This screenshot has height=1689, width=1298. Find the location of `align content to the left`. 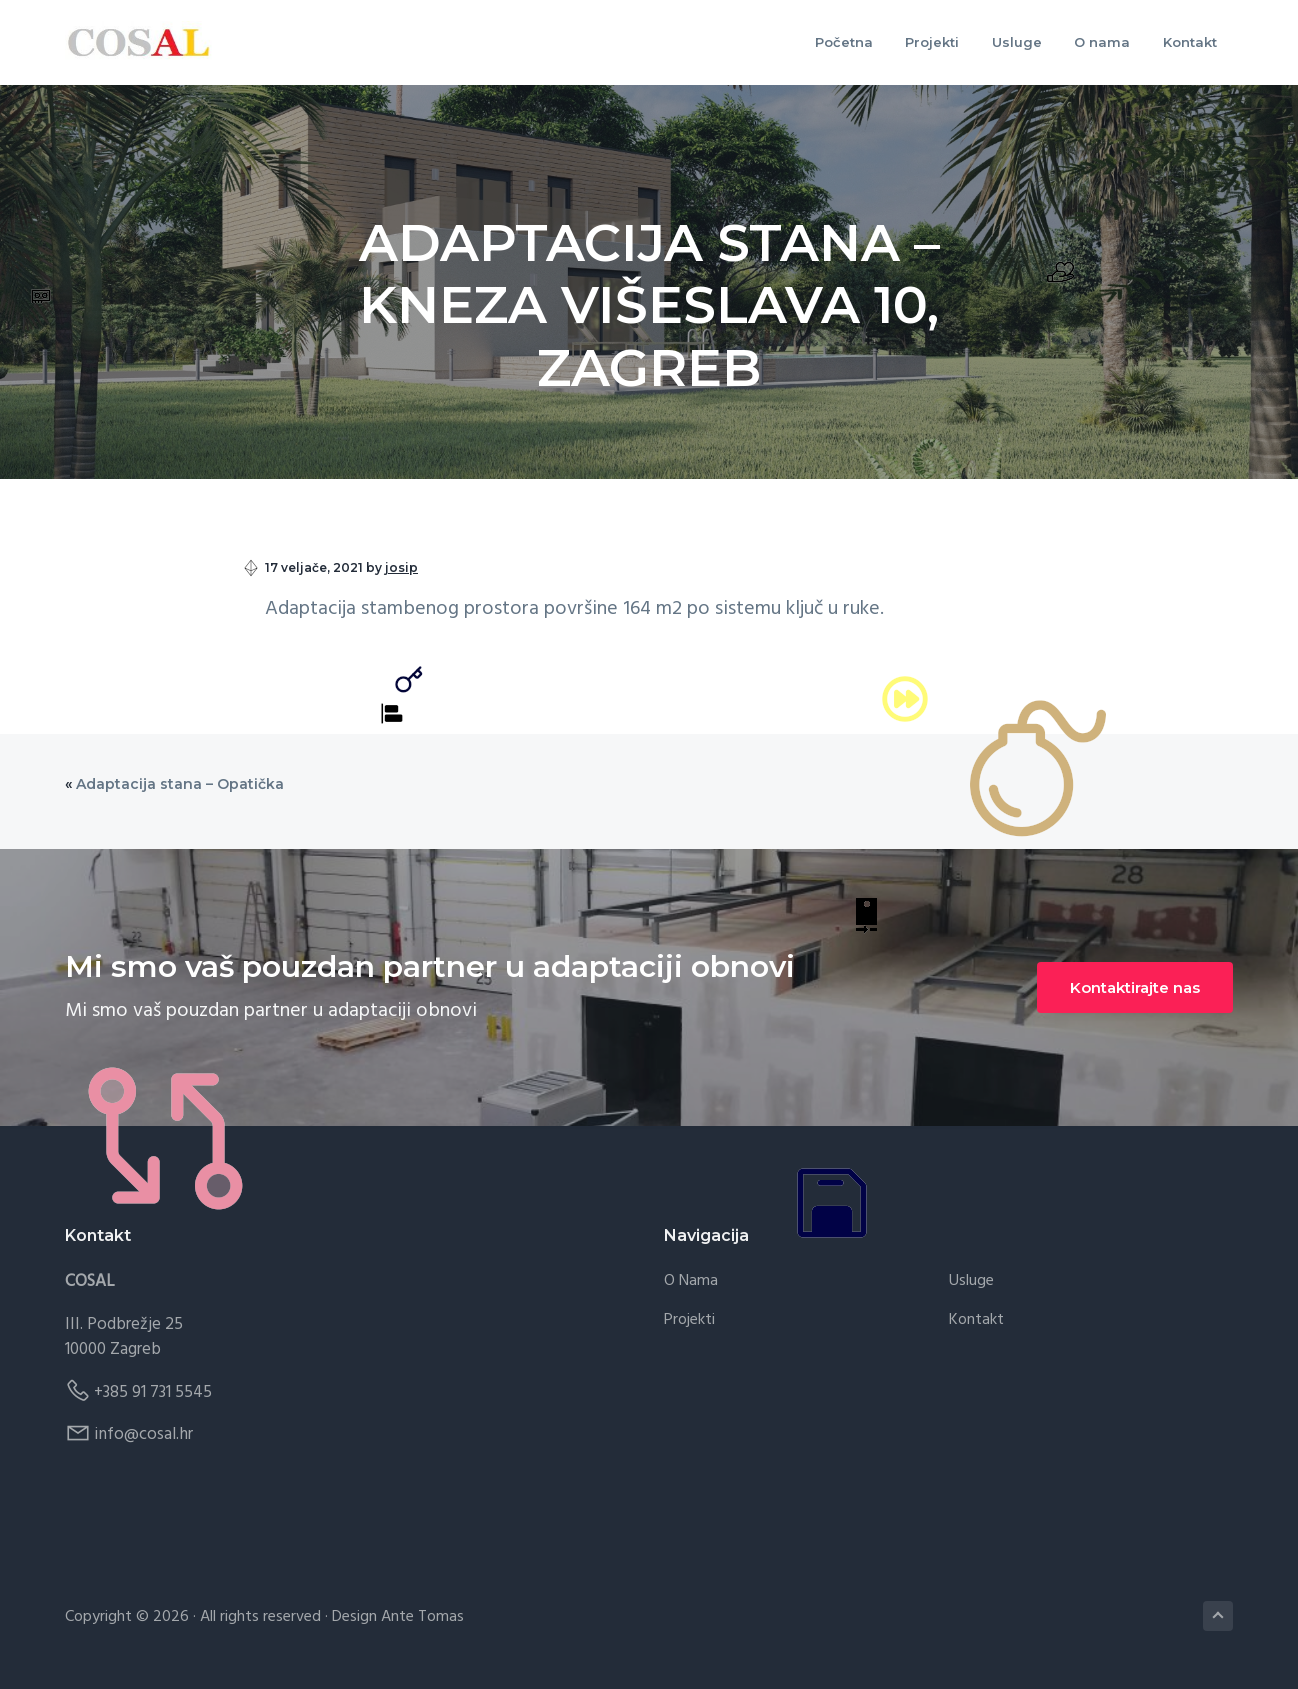

align content to the left is located at coordinates (391, 713).